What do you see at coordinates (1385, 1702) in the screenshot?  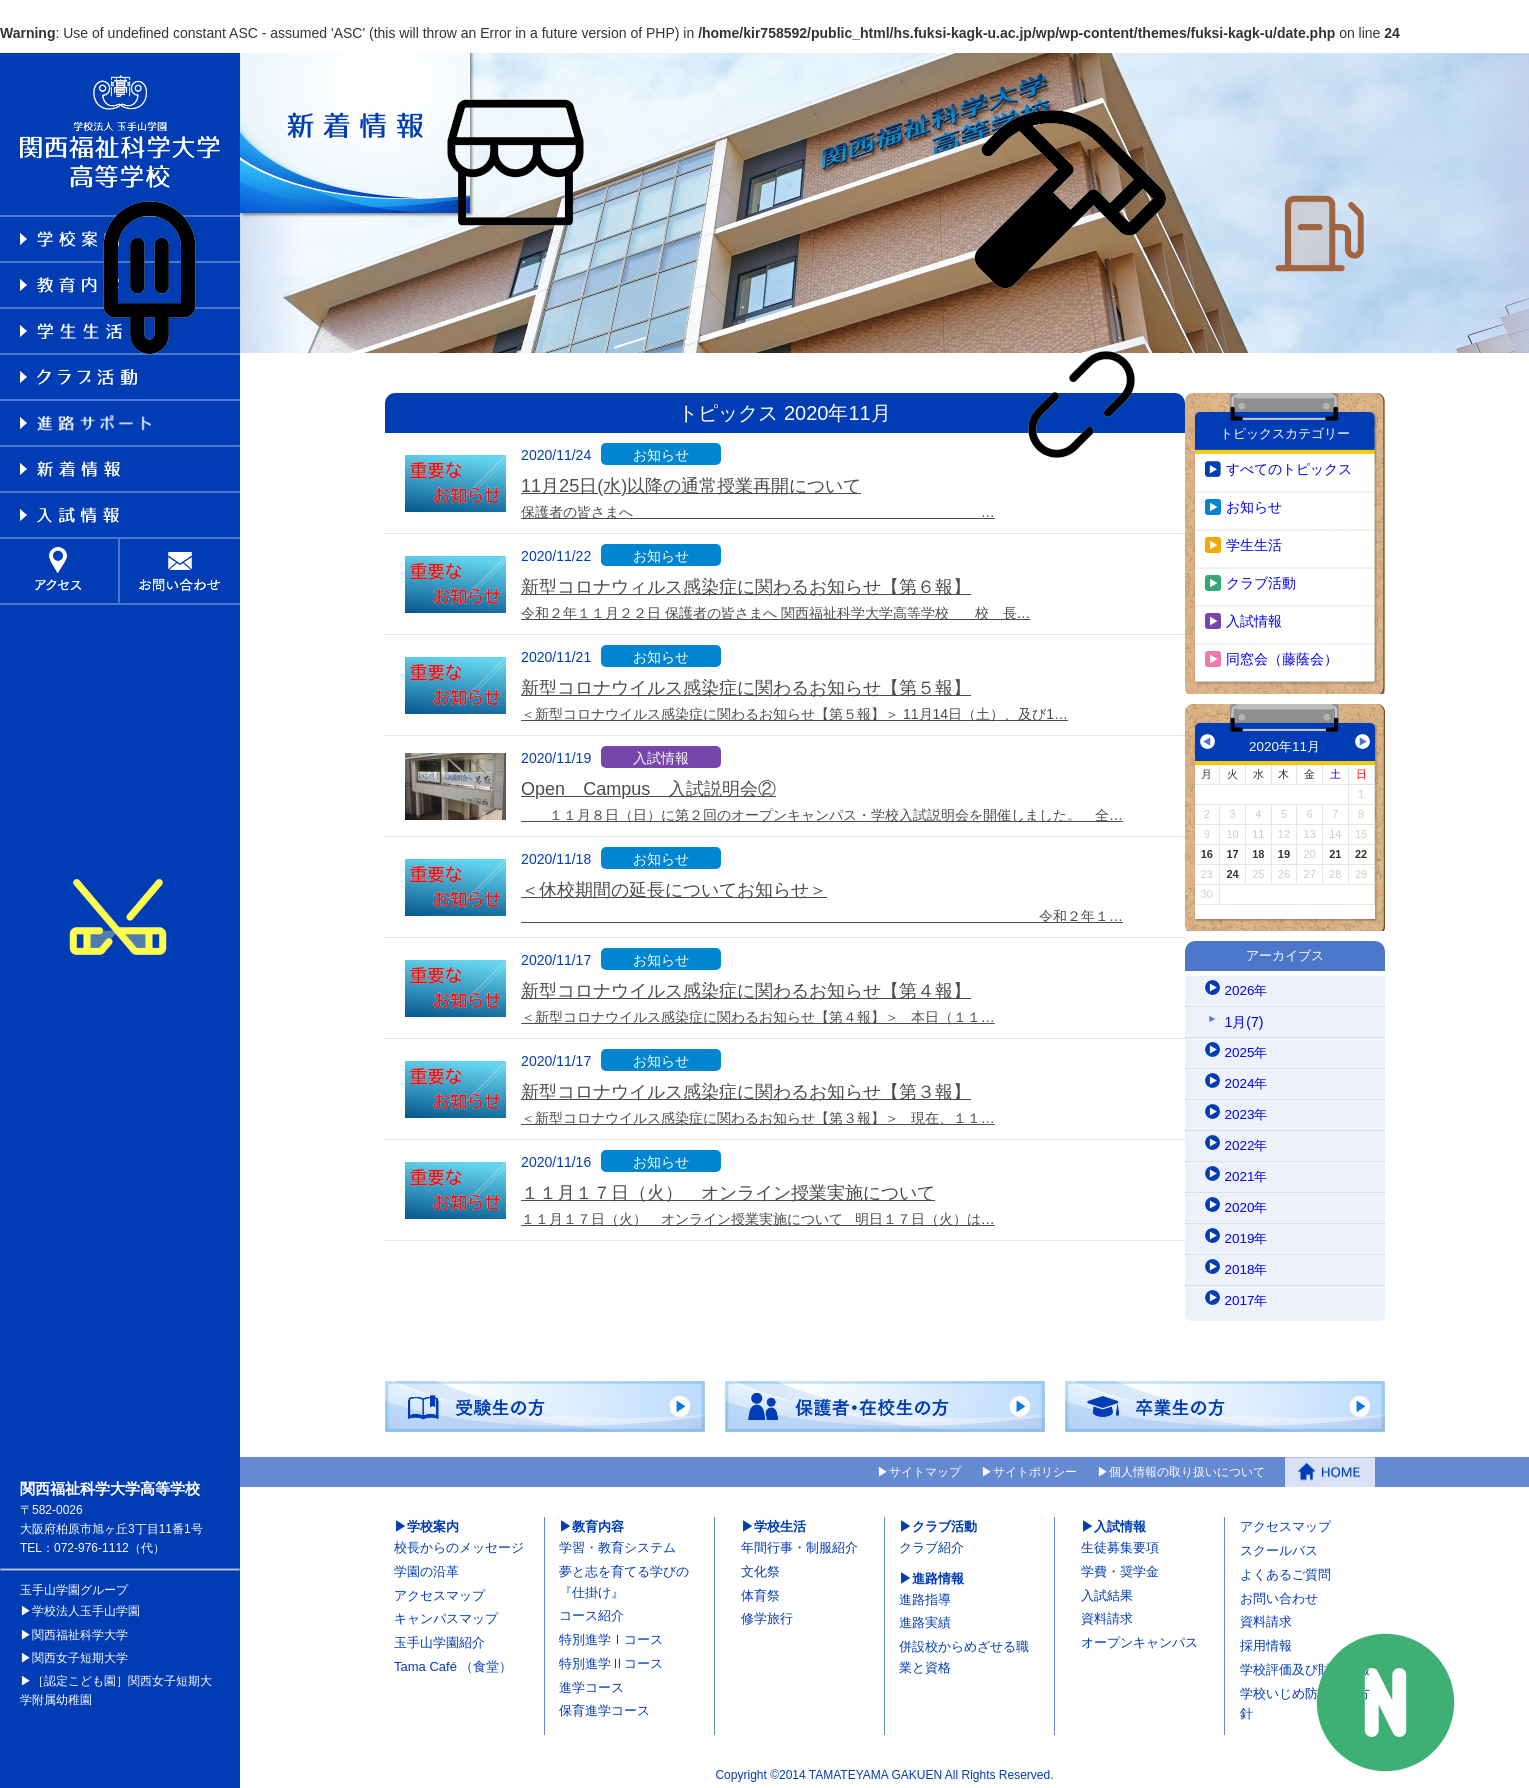 I see `indicates a north direction or compass point` at bounding box center [1385, 1702].